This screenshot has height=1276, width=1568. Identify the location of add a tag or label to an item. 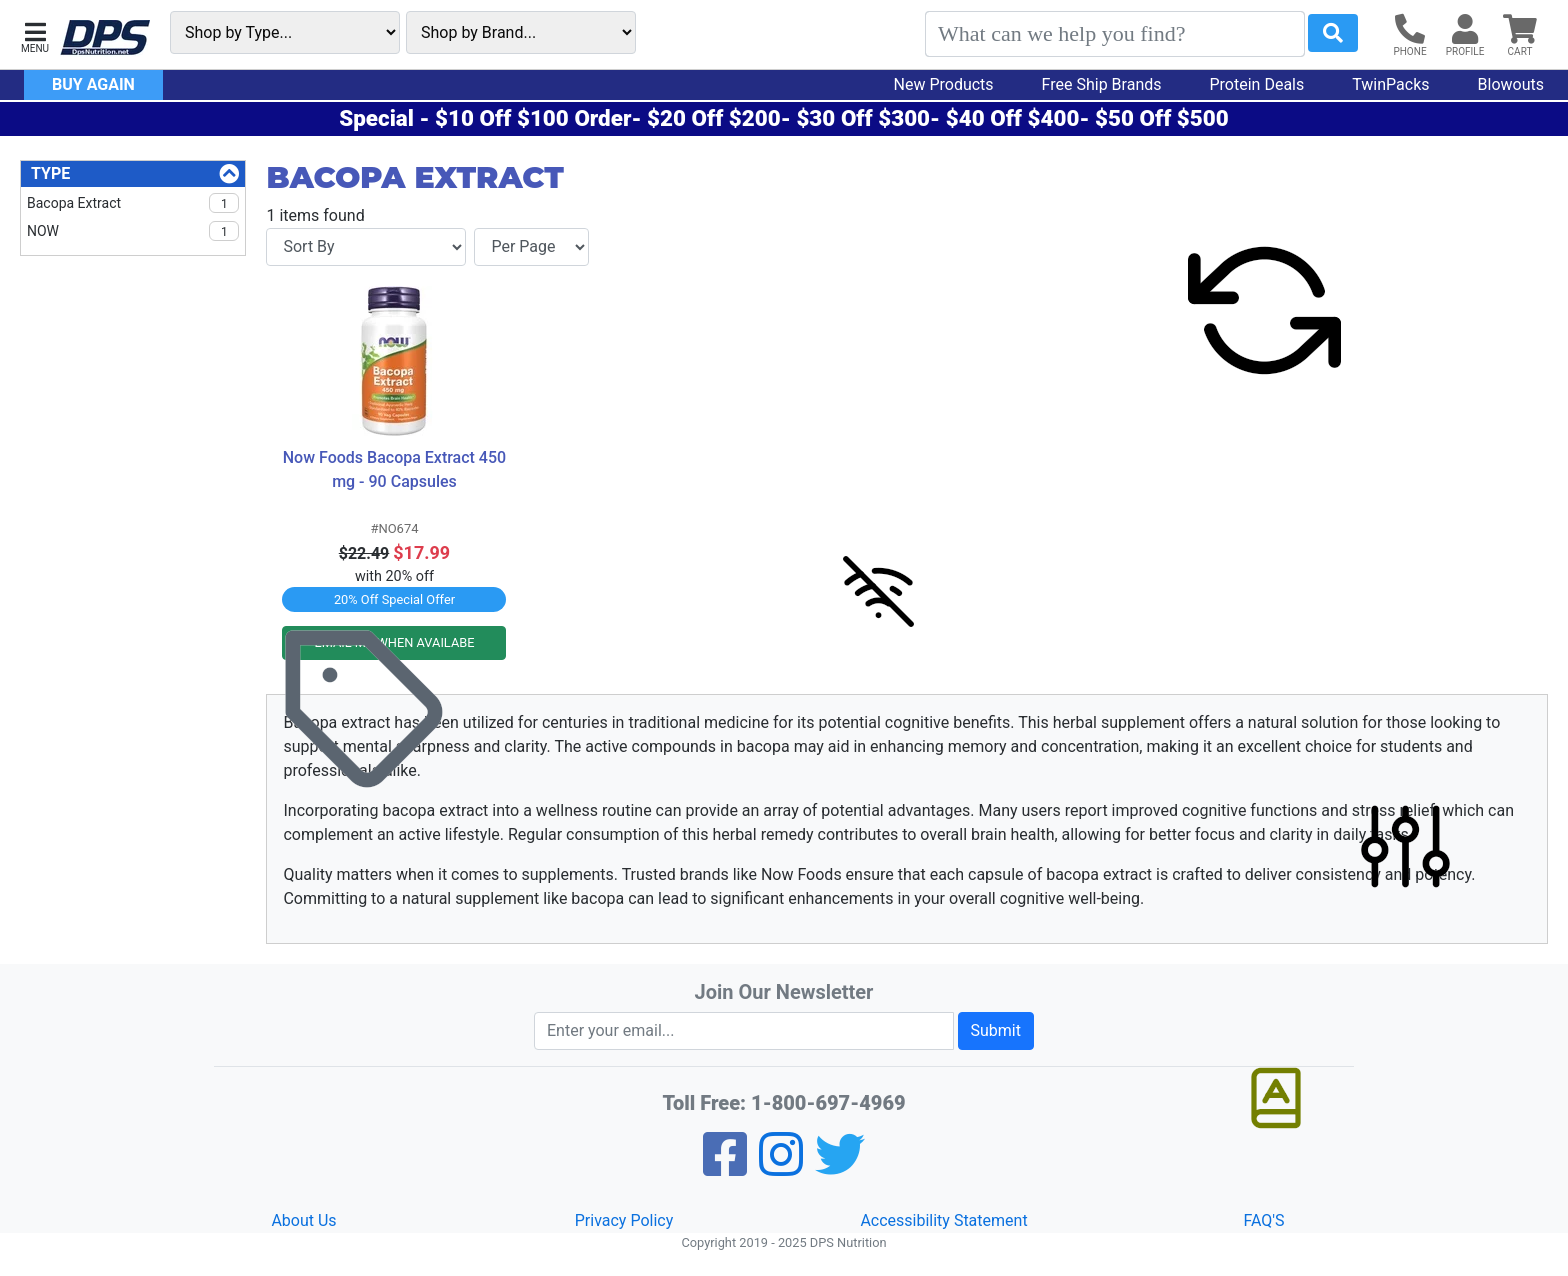
(367, 712).